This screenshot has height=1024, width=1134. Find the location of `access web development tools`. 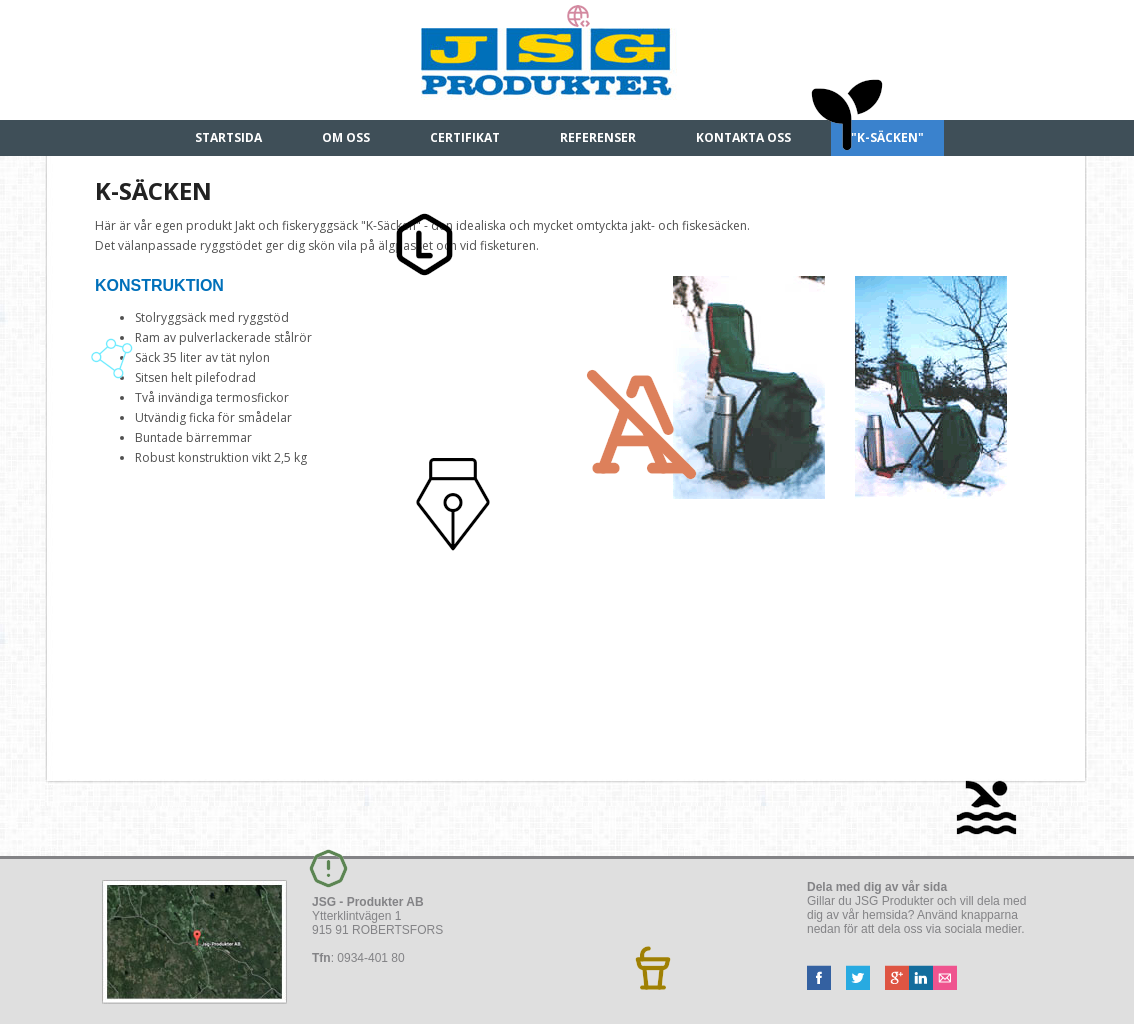

access web development tools is located at coordinates (578, 16).